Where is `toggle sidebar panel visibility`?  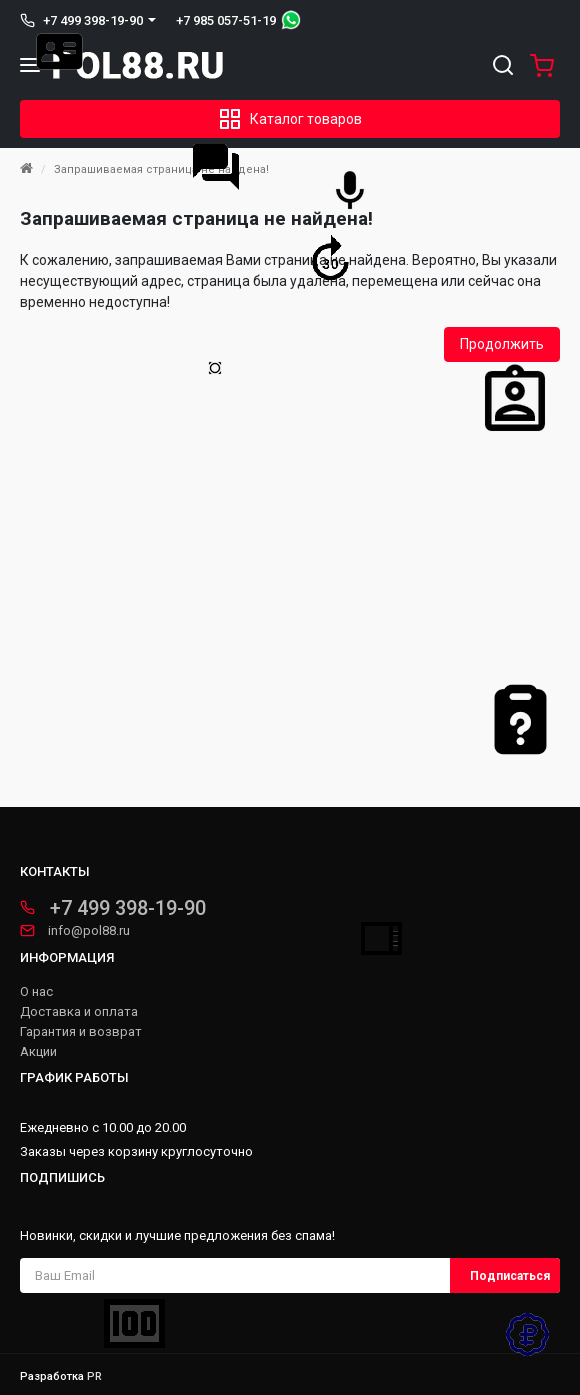
toggle sidebar panel visibility is located at coordinates (381, 938).